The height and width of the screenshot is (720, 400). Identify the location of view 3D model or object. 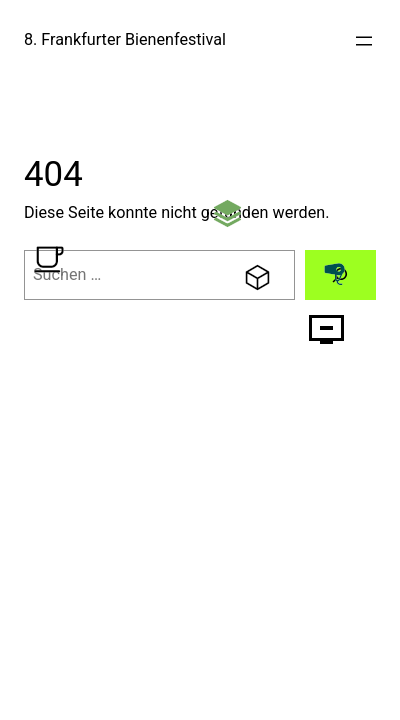
(257, 277).